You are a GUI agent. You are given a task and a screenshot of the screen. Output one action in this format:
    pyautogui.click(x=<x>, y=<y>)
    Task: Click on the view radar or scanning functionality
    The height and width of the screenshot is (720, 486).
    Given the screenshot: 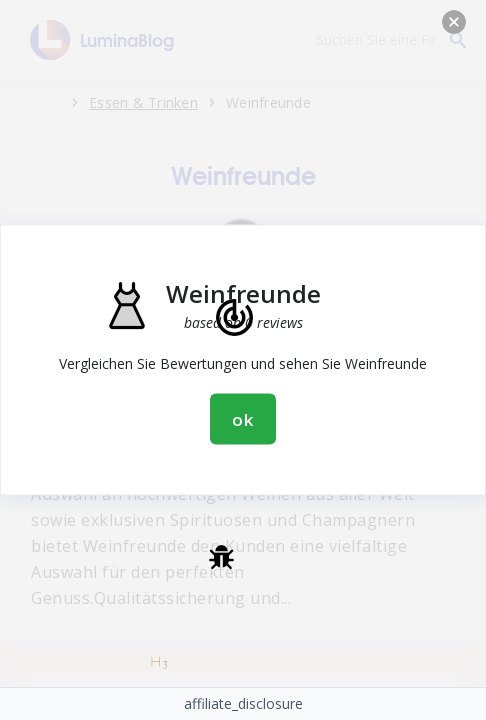 What is the action you would take?
    pyautogui.click(x=234, y=317)
    